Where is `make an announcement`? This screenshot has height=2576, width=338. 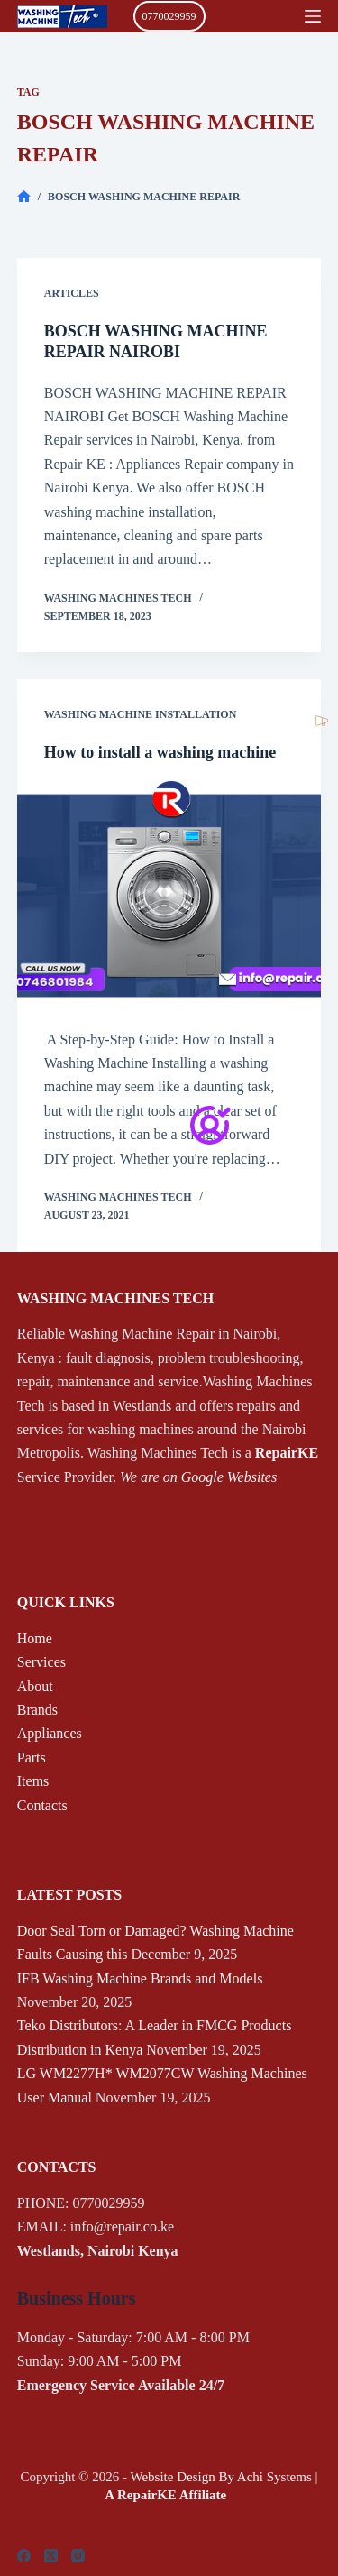 make an announcement is located at coordinates (321, 721).